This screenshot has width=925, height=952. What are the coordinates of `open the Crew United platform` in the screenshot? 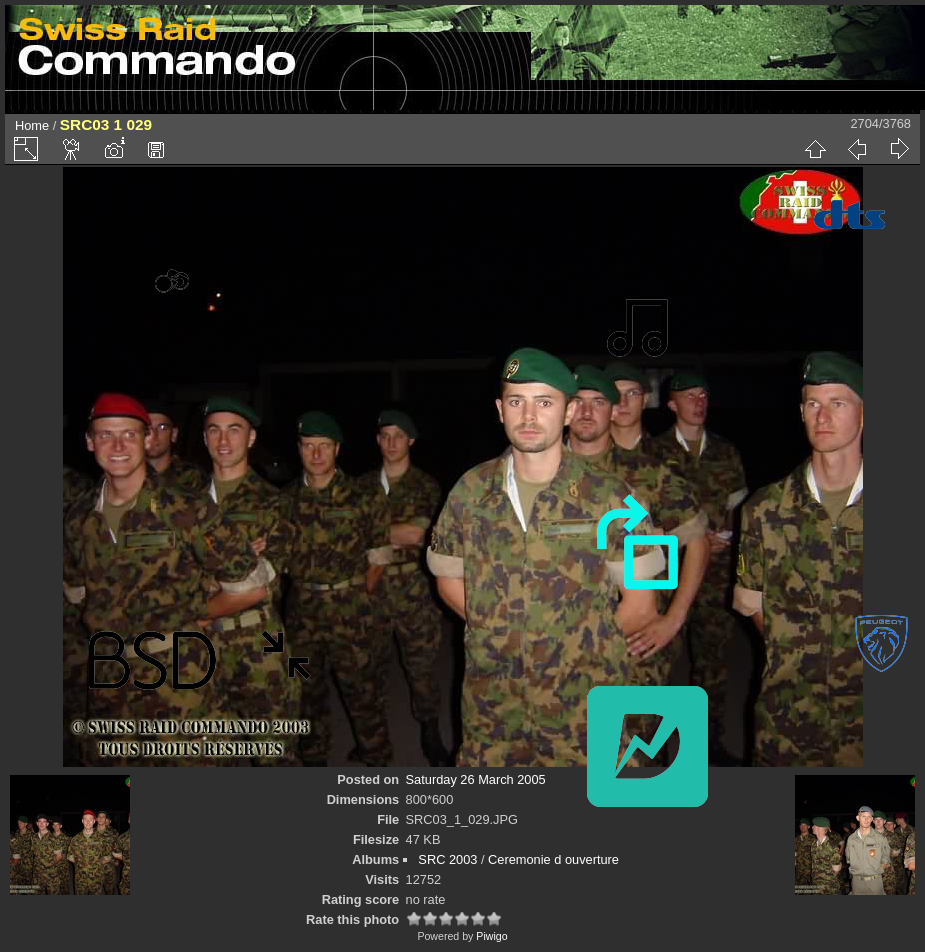 It's located at (172, 281).